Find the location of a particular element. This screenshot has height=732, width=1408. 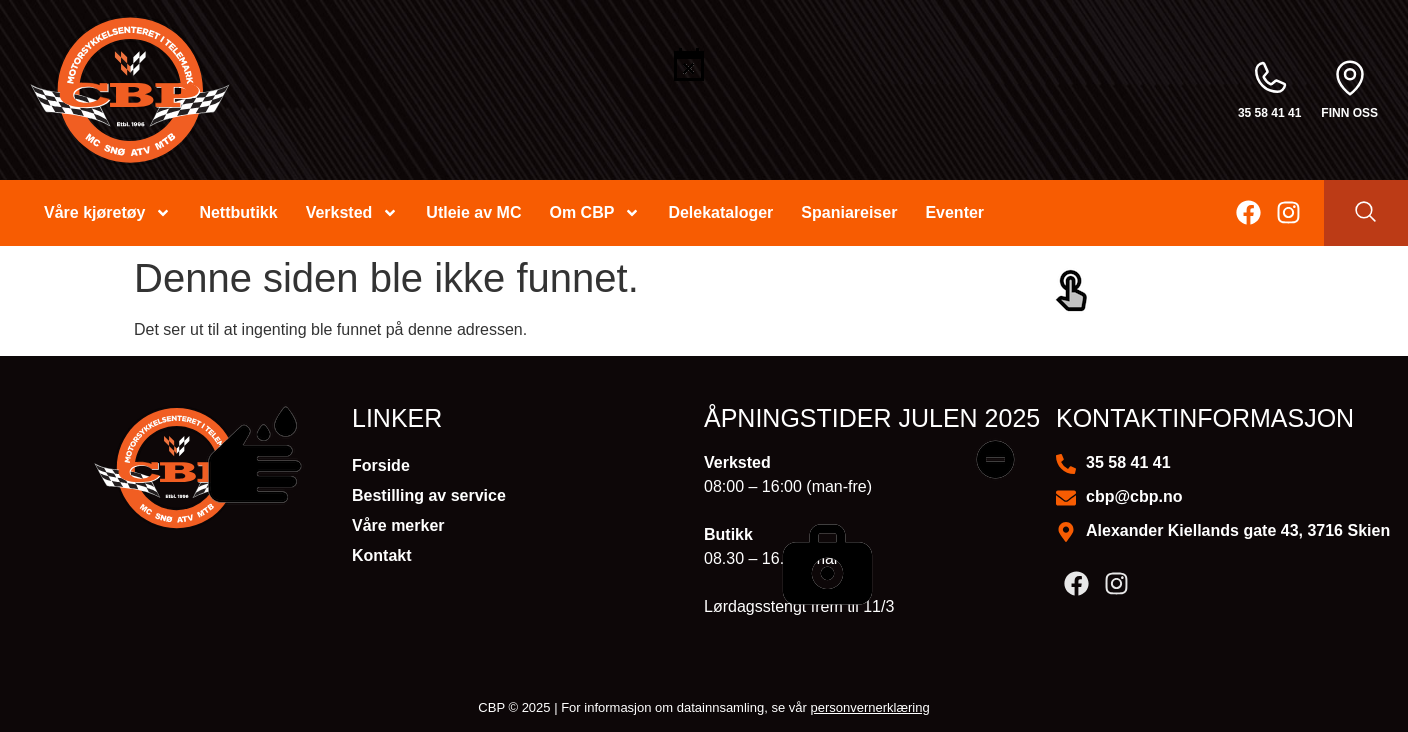

wash your hands reminder is located at coordinates (257, 454).